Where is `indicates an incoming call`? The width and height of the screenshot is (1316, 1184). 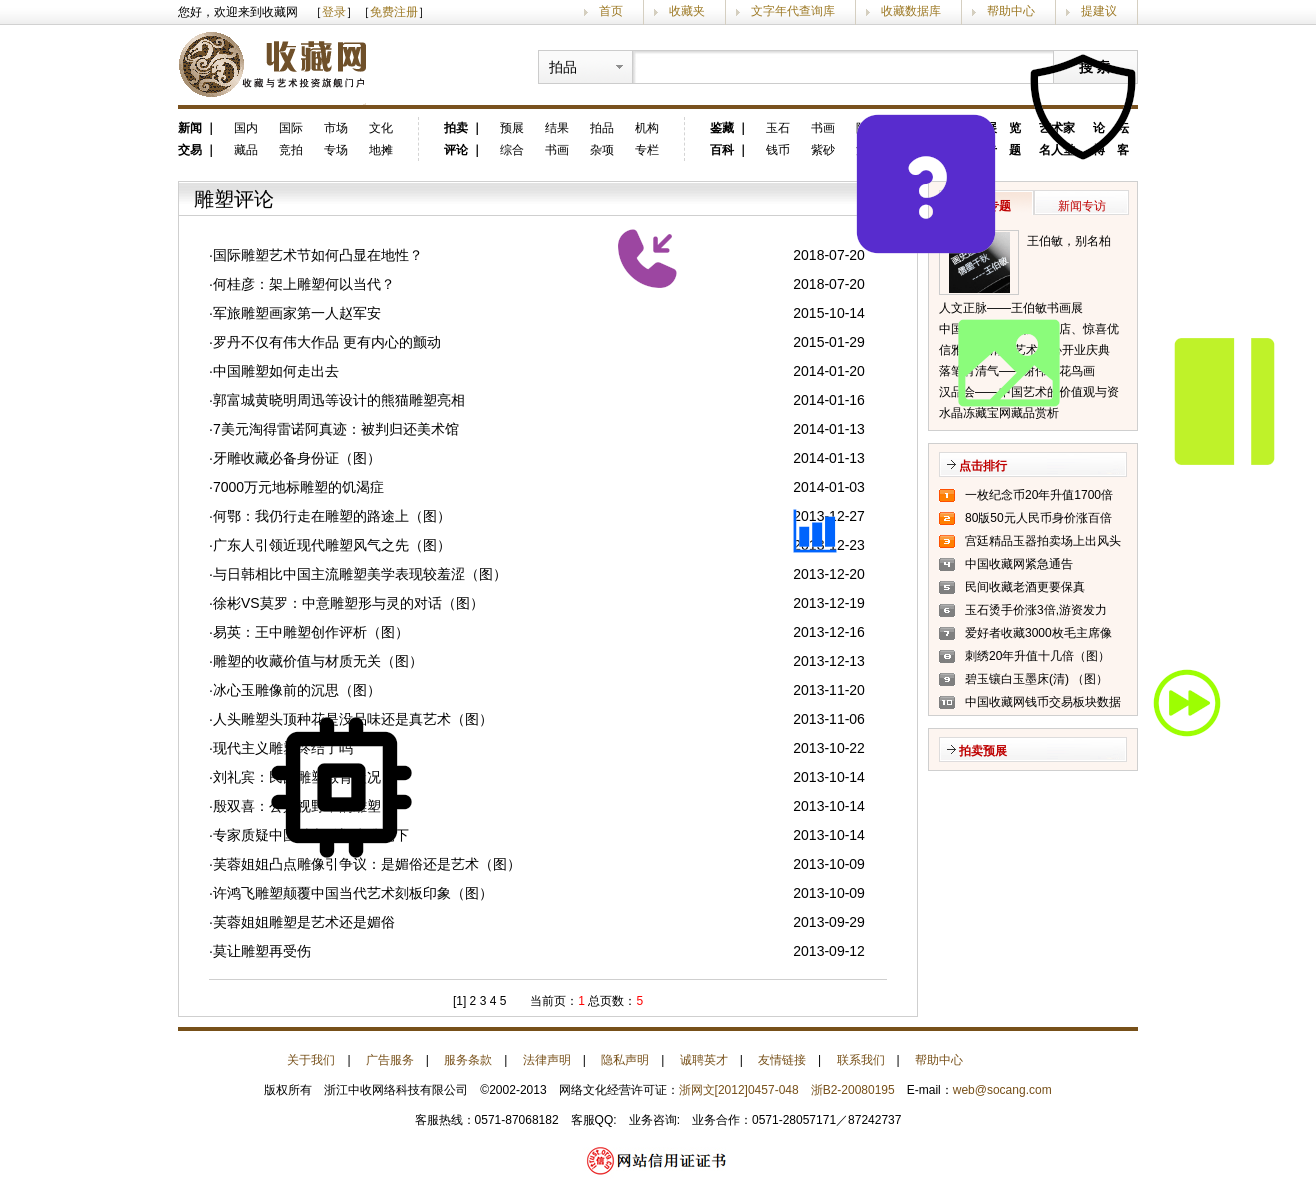
indicates an incoming call is located at coordinates (648, 257).